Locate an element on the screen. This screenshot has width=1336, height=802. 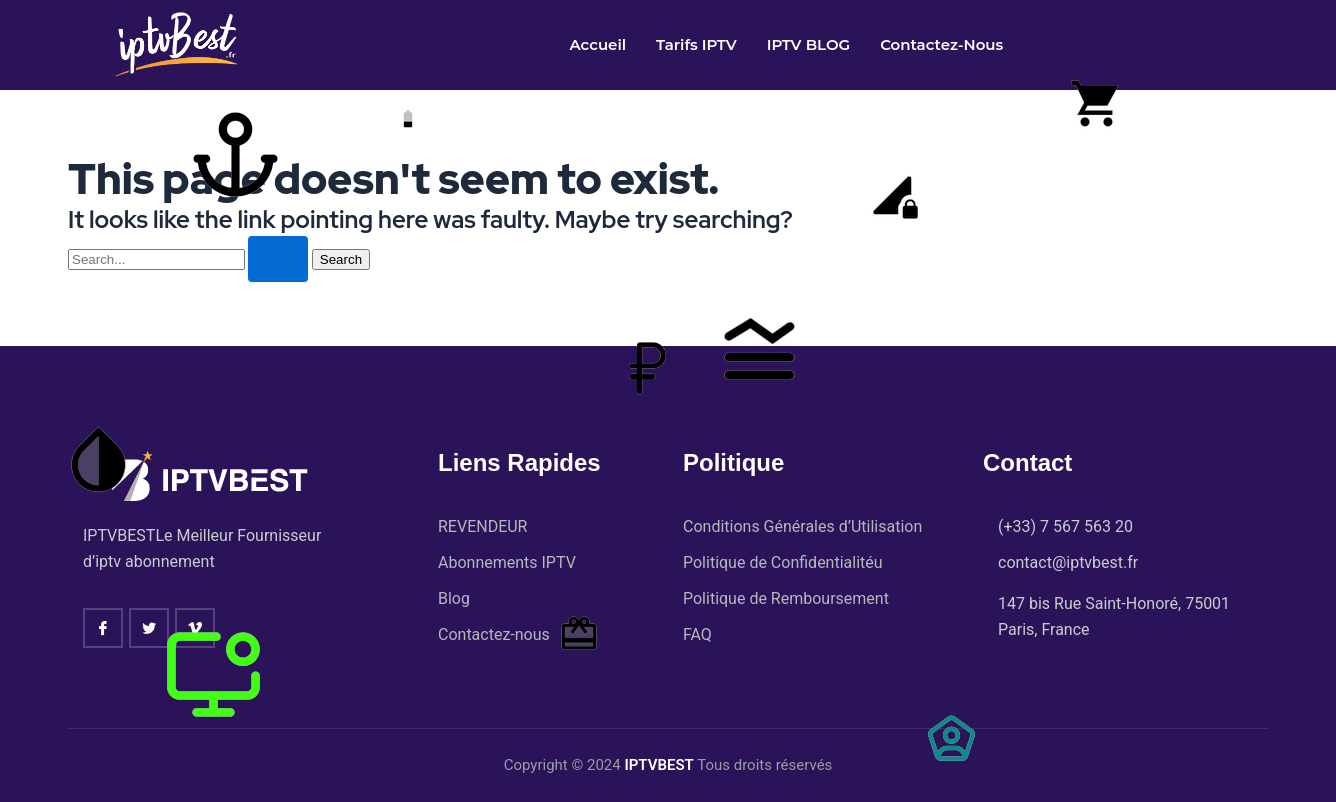
indicates a secured or password-protected network connection is located at coordinates (894, 197).